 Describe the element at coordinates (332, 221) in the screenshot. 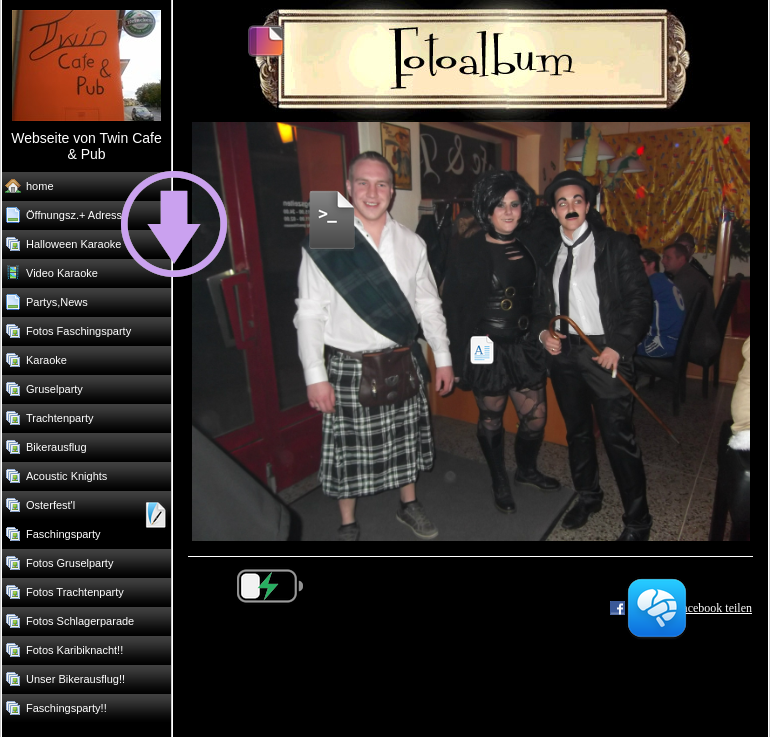

I see `a shell script or command line executable file` at that location.